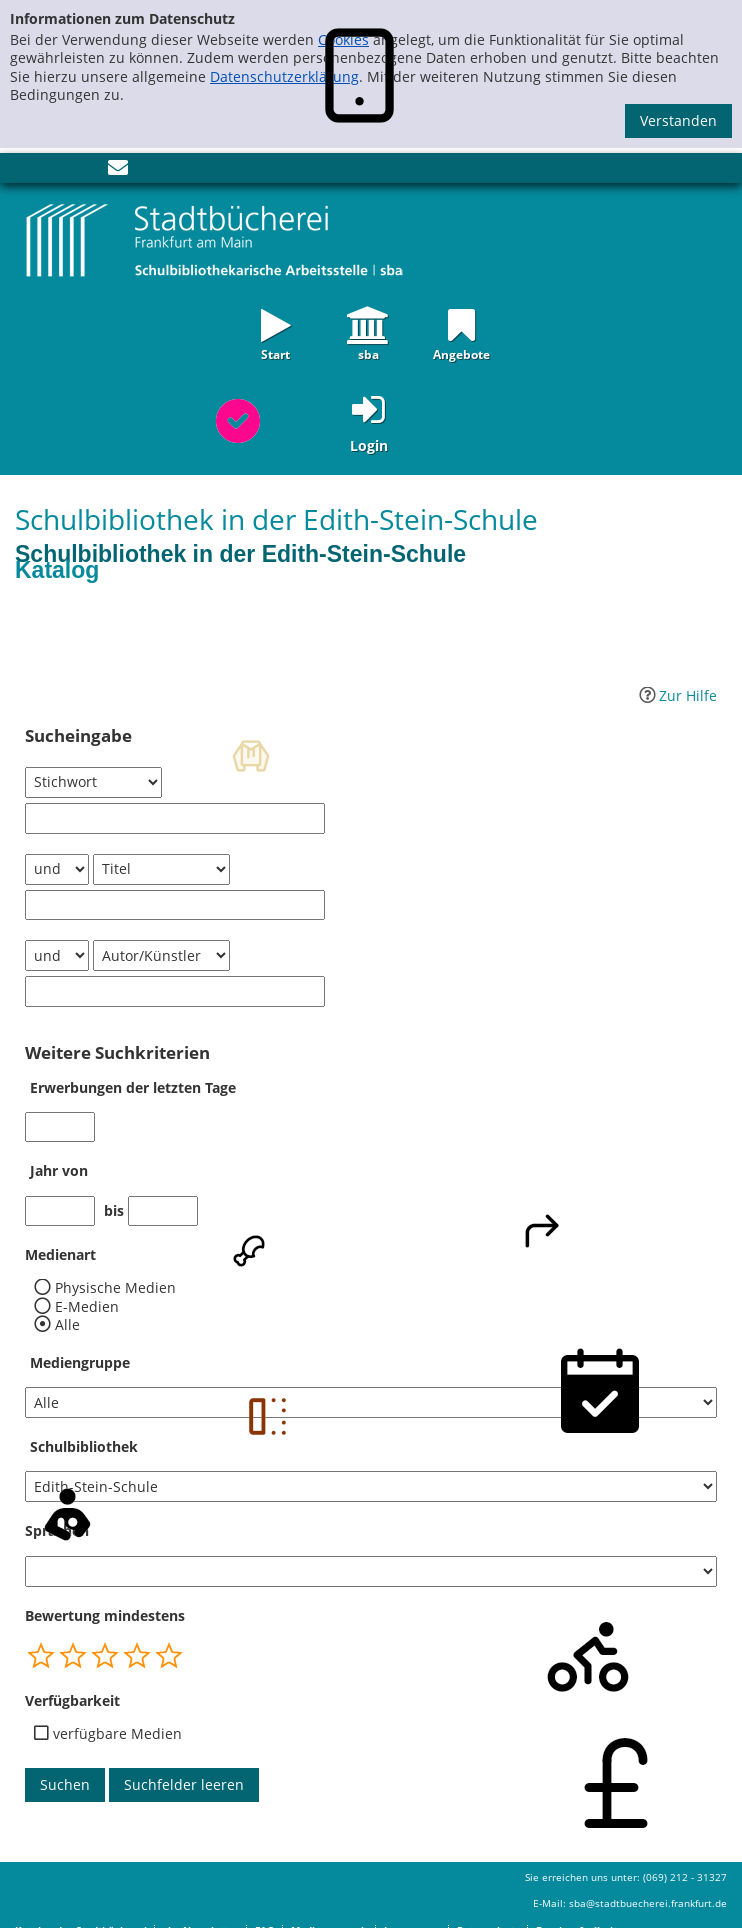  Describe the element at coordinates (238, 421) in the screenshot. I see `indicates a closed issue in the activity feed` at that location.